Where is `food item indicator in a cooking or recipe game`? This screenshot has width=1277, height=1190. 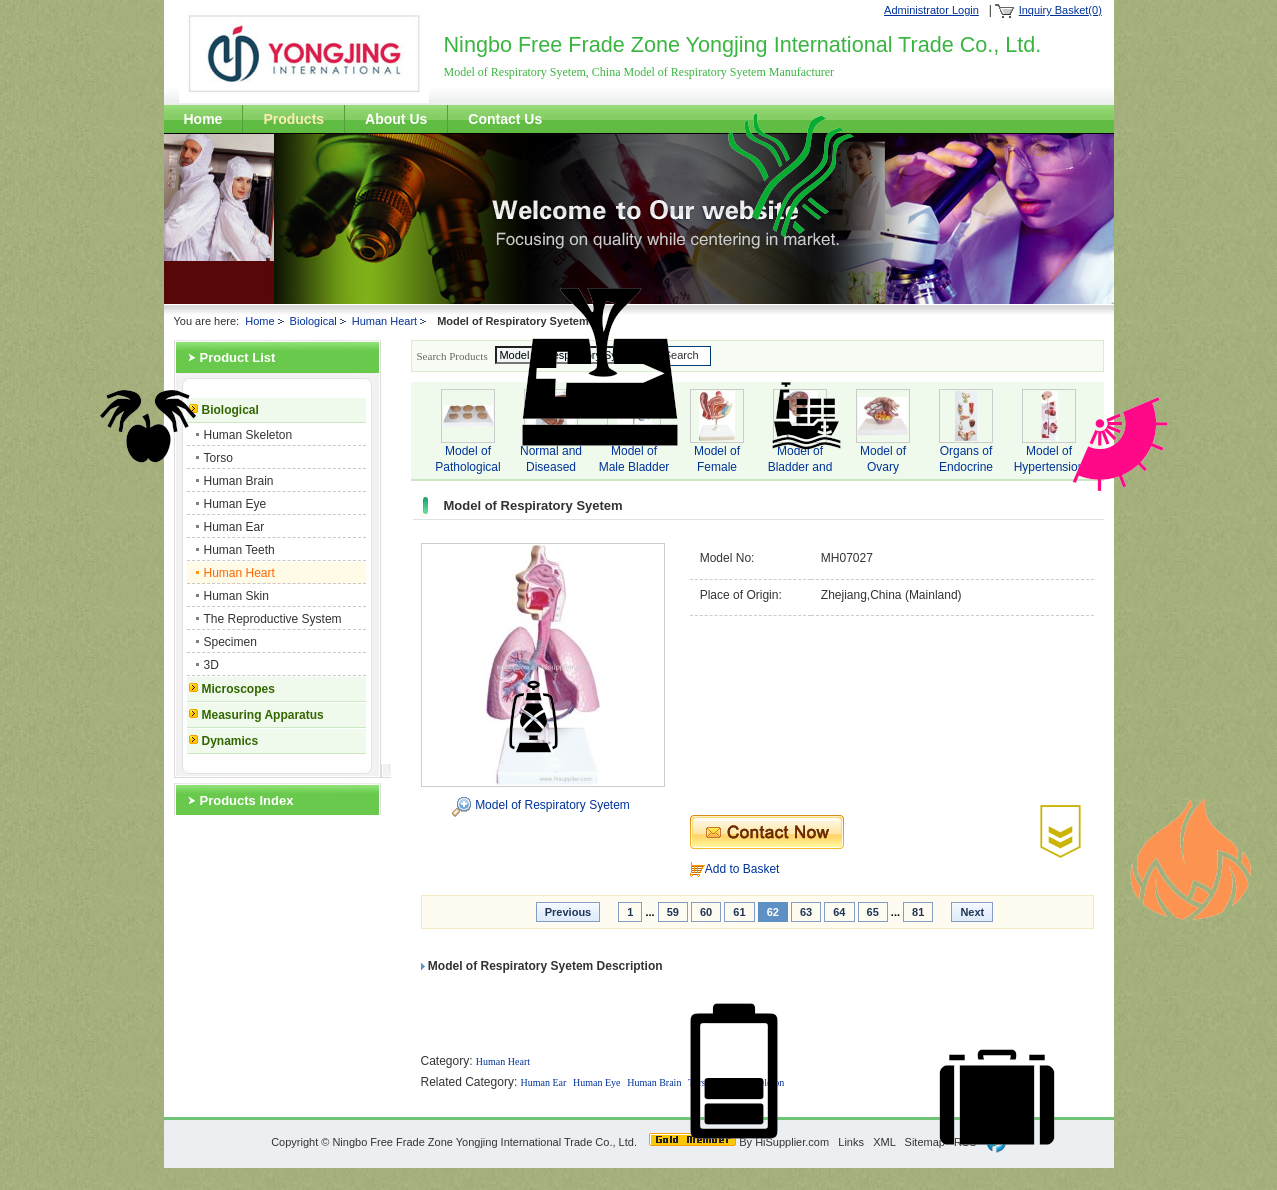
food item indicator in a cooking or recipe game is located at coordinates (791, 175).